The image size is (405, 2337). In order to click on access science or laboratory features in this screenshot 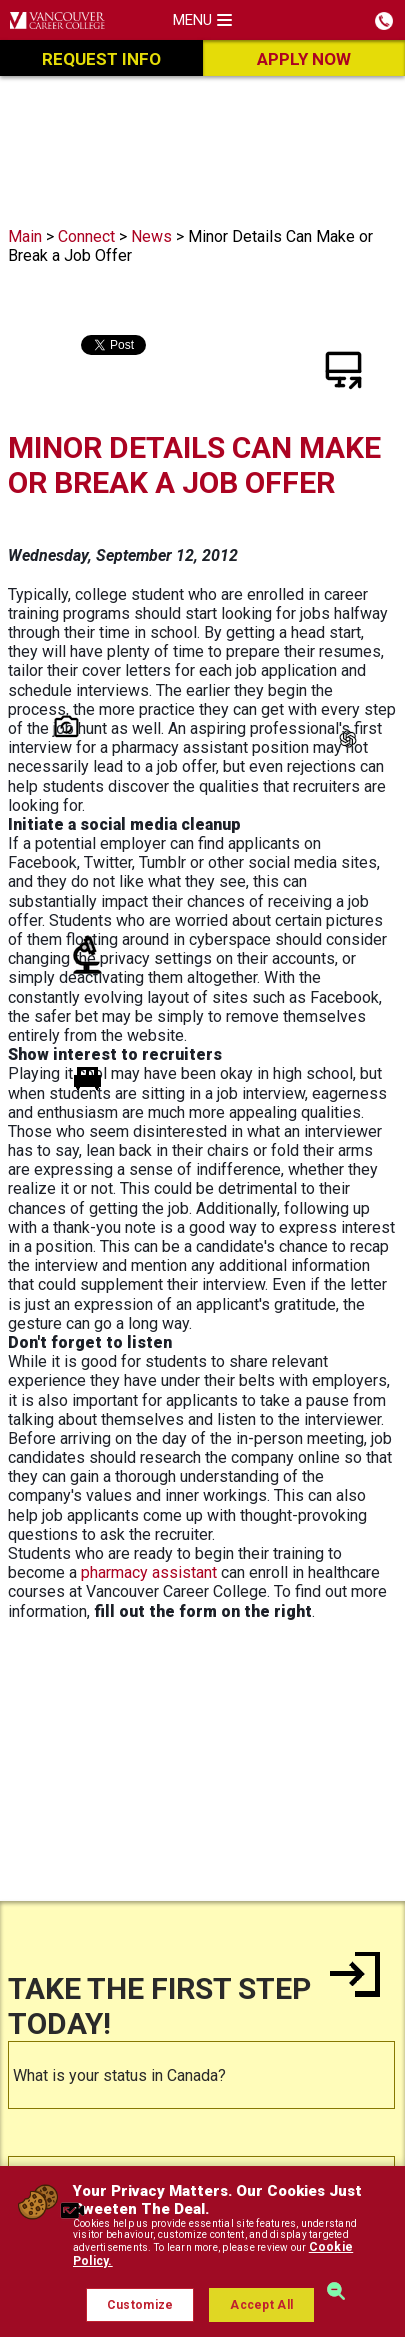, I will do `click(87, 955)`.